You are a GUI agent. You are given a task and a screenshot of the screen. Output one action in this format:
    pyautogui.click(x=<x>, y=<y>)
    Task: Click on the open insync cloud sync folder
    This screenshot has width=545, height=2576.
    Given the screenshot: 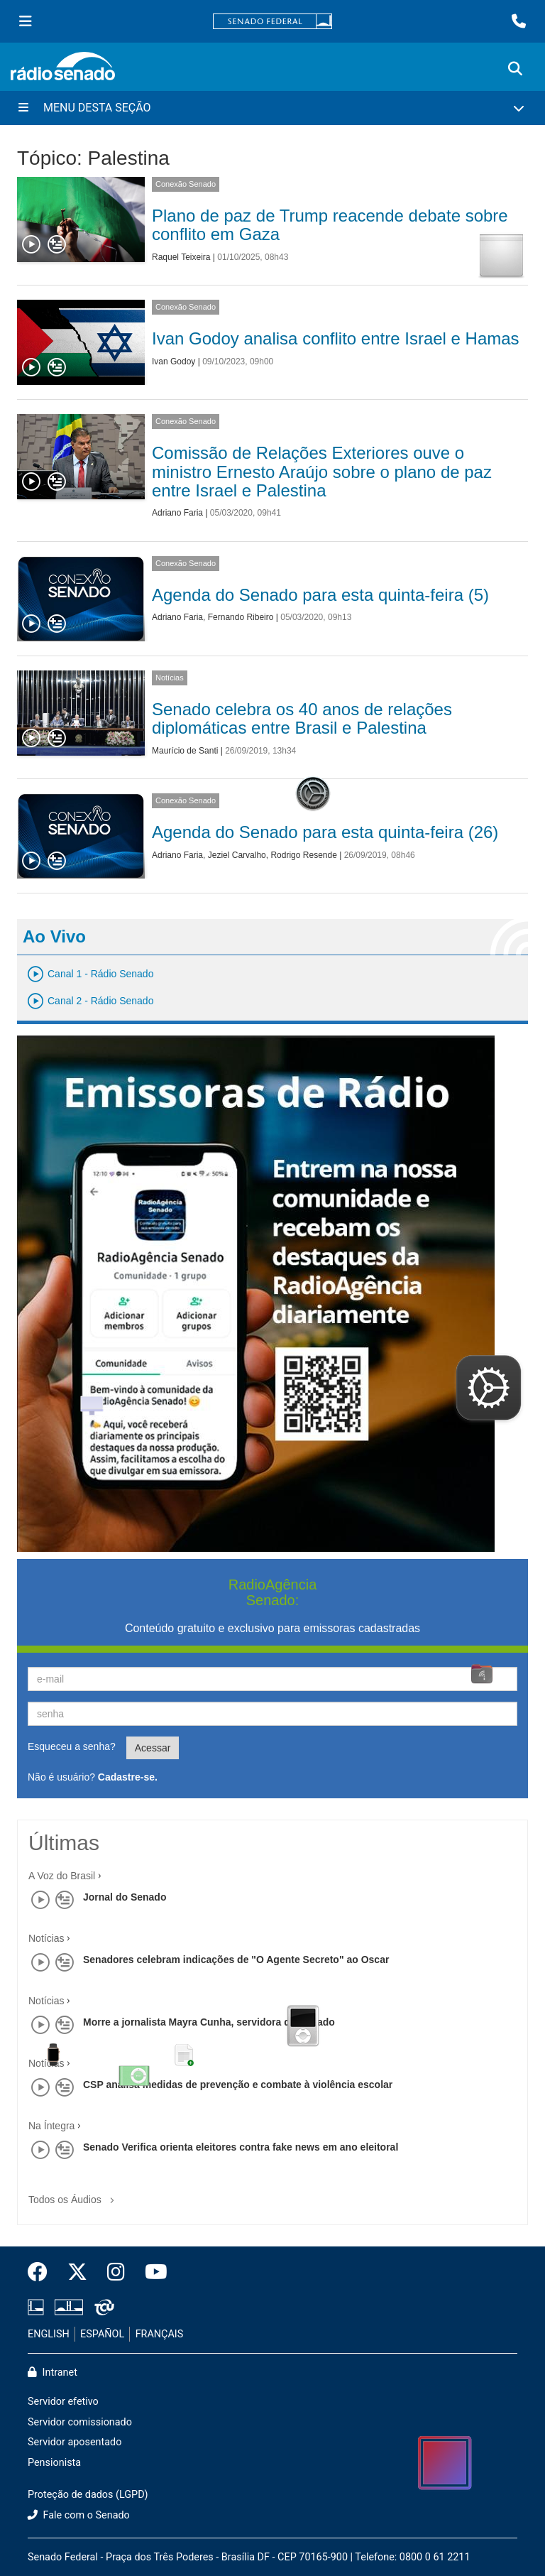 What is the action you would take?
    pyautogui.click(x=482, y=1673)
    